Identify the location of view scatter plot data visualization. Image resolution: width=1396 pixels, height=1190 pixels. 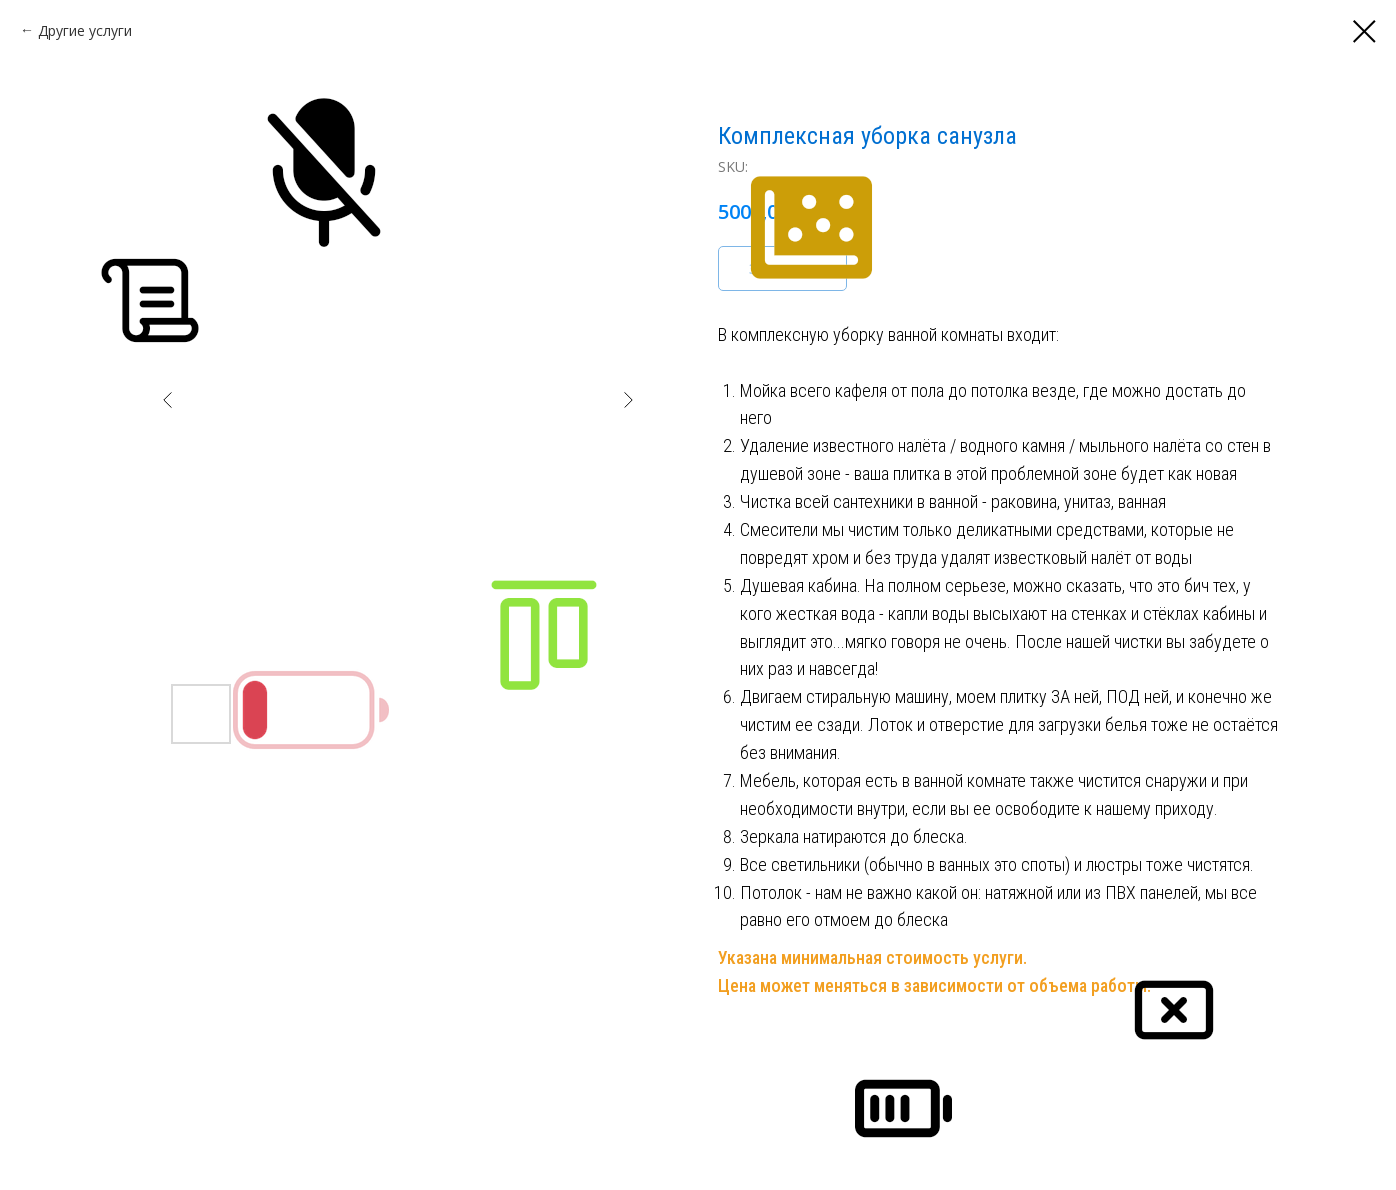
(811, 227).